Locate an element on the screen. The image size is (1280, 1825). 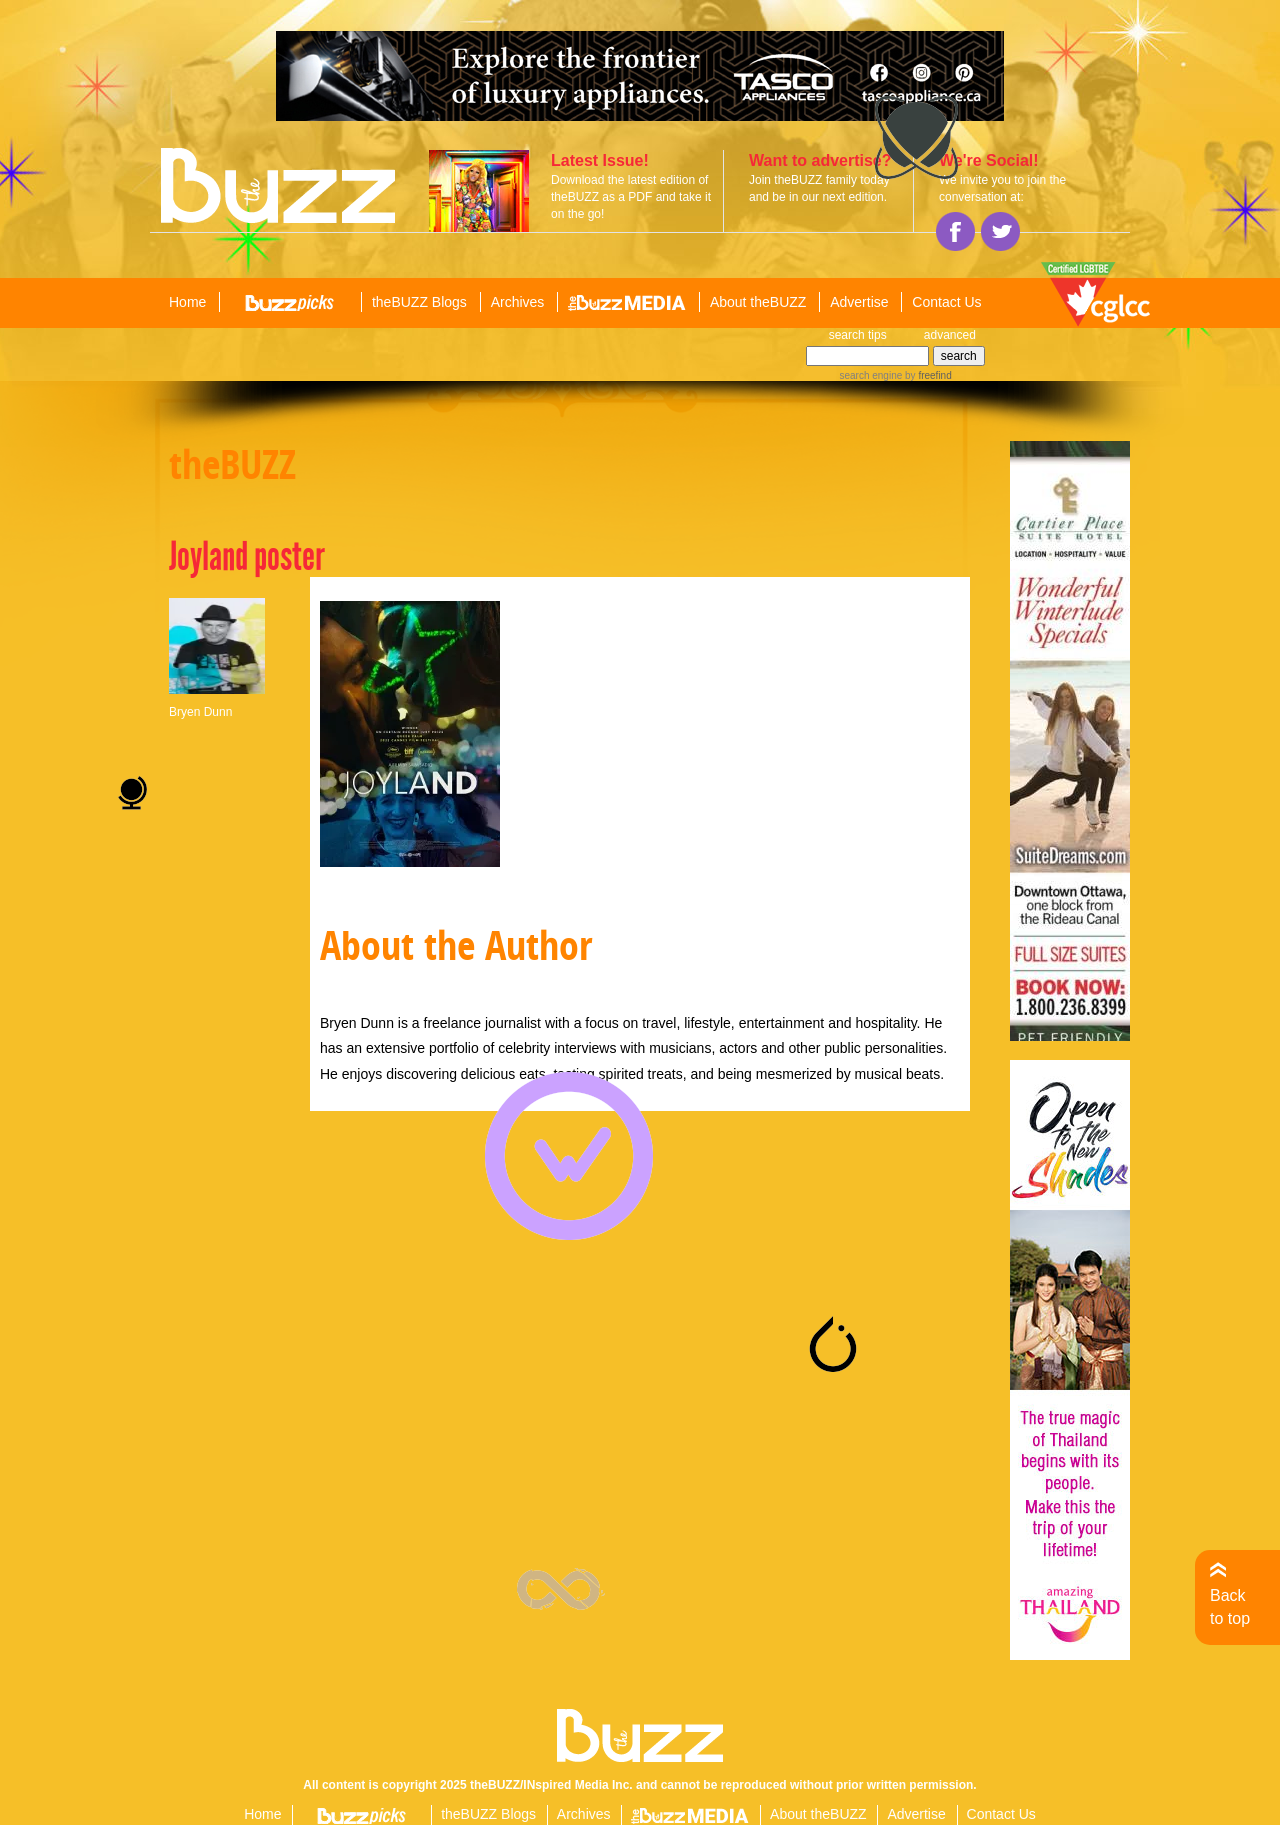
ReactOS project logo is located at coordinates (916, 137).